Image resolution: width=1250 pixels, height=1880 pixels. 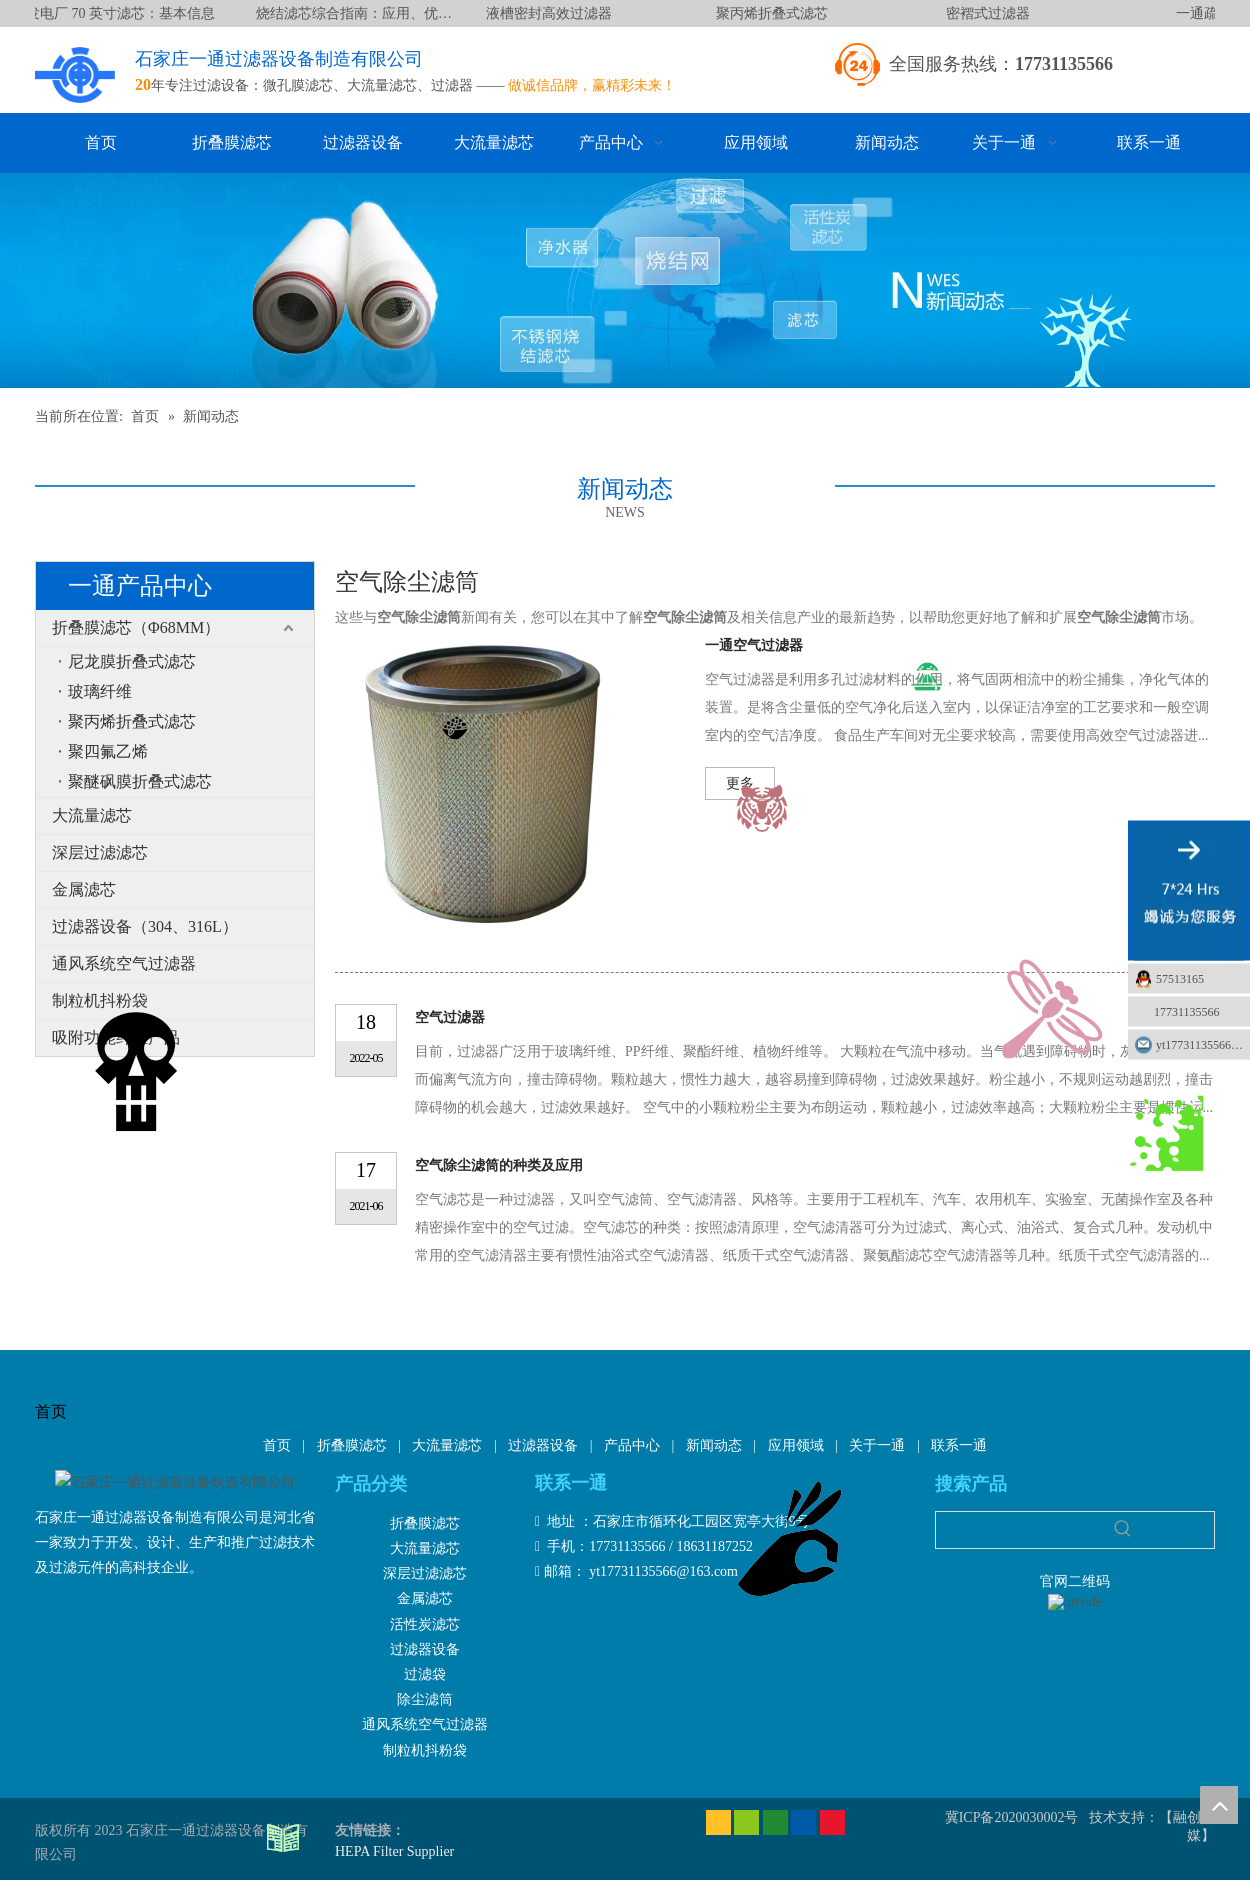 What do you see at coordinates (789, 1538) in the screenshot?
I see `confirm or approve an action` at bounding box center [789, 1538].